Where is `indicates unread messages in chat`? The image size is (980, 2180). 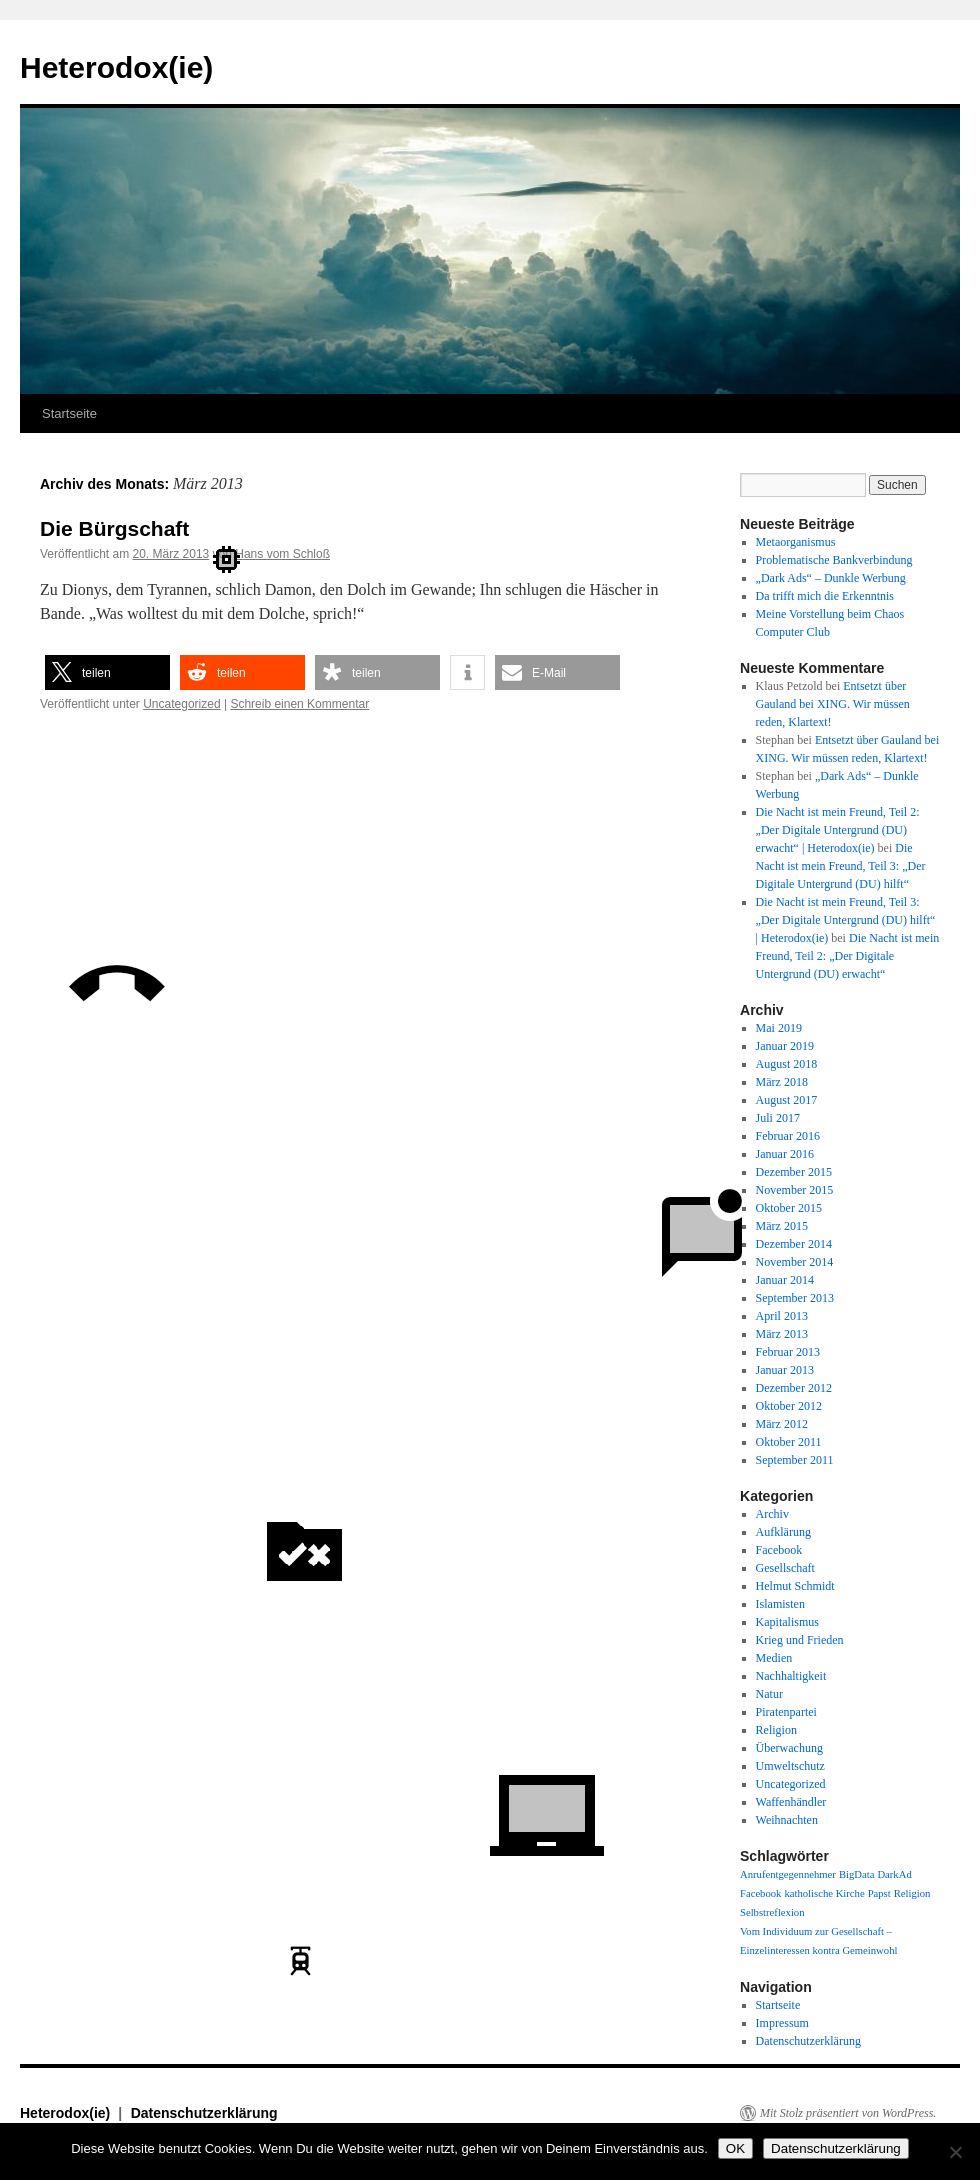 indicates unread messages in chat is located at coordinates (702, 1237).